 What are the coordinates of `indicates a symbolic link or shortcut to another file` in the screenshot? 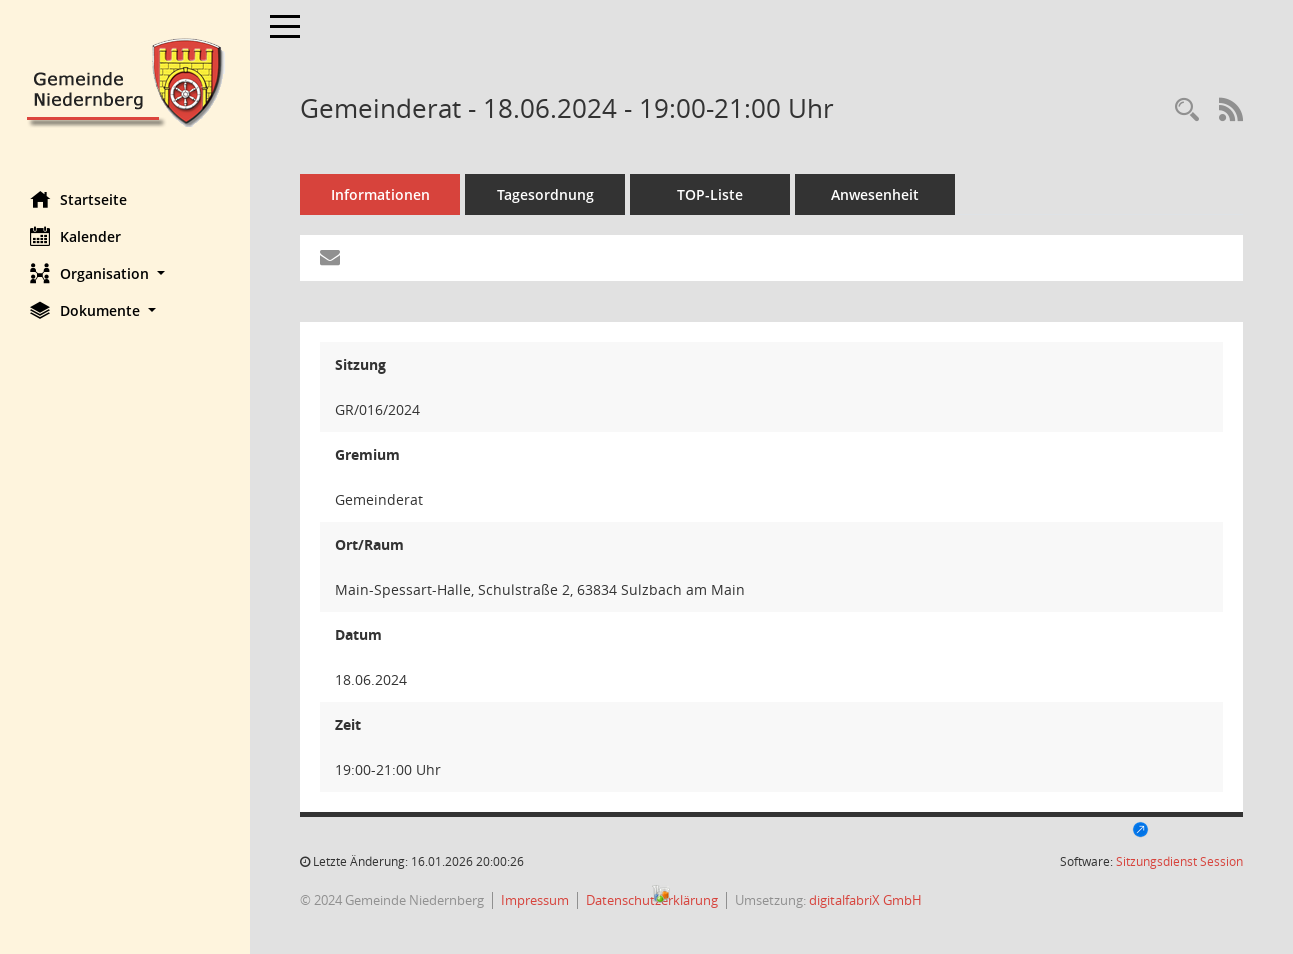 It's located at (1140, 829).